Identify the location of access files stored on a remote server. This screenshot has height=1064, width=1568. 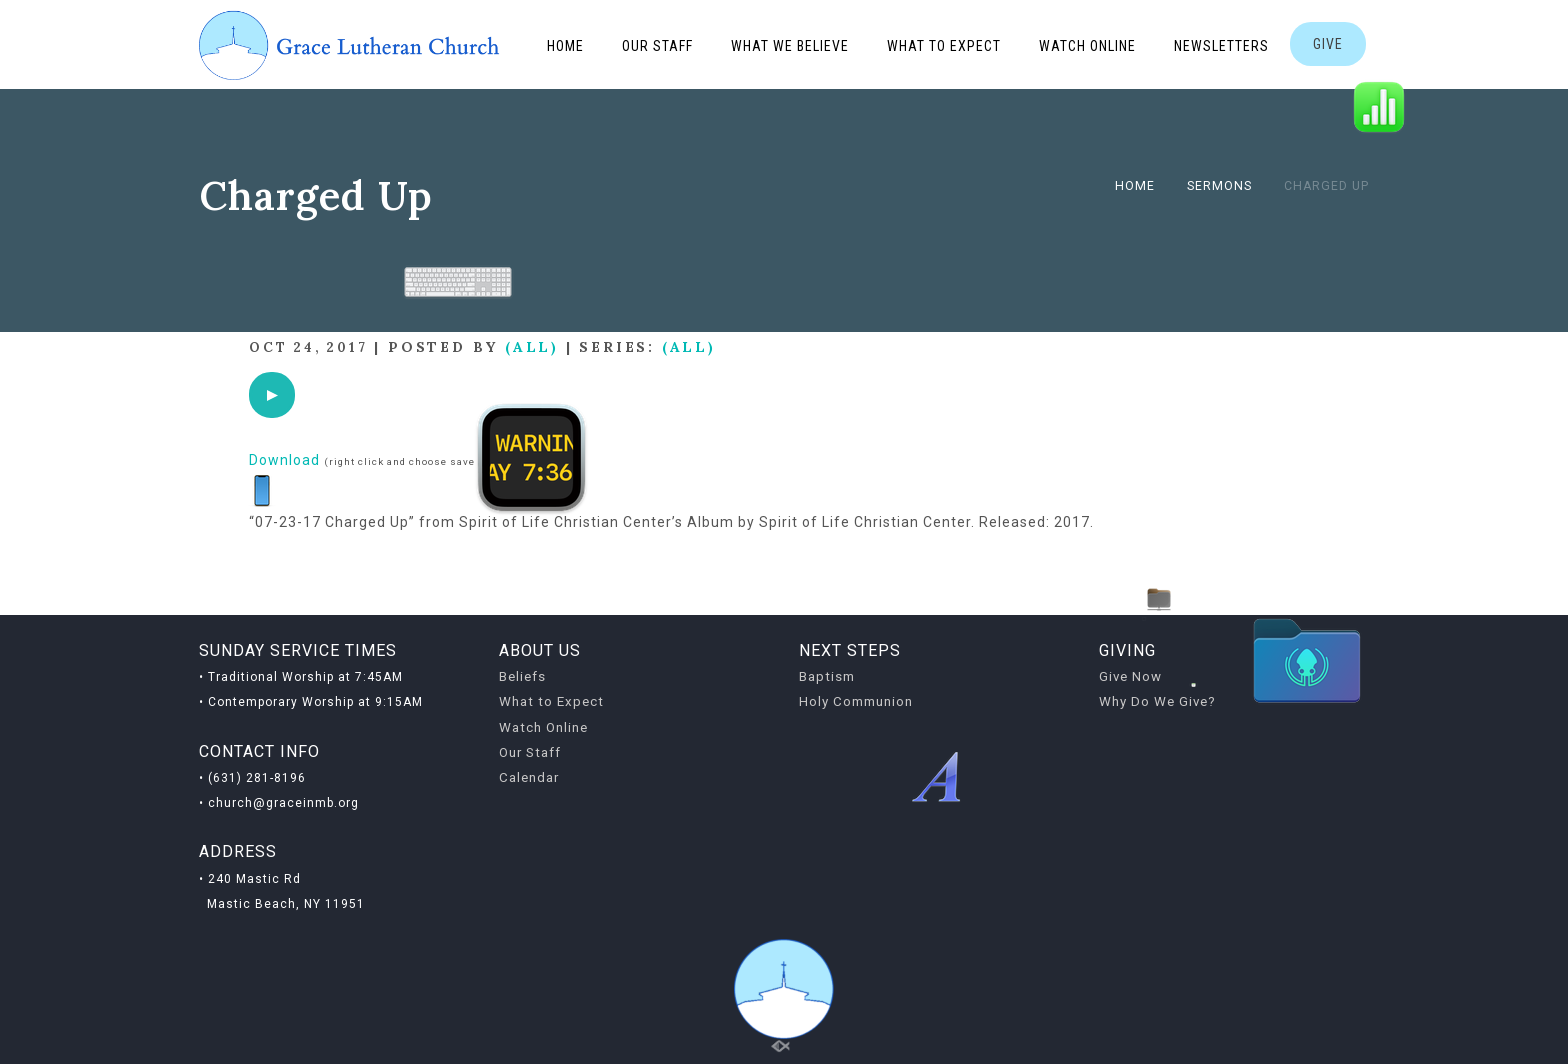
(1159, 599).